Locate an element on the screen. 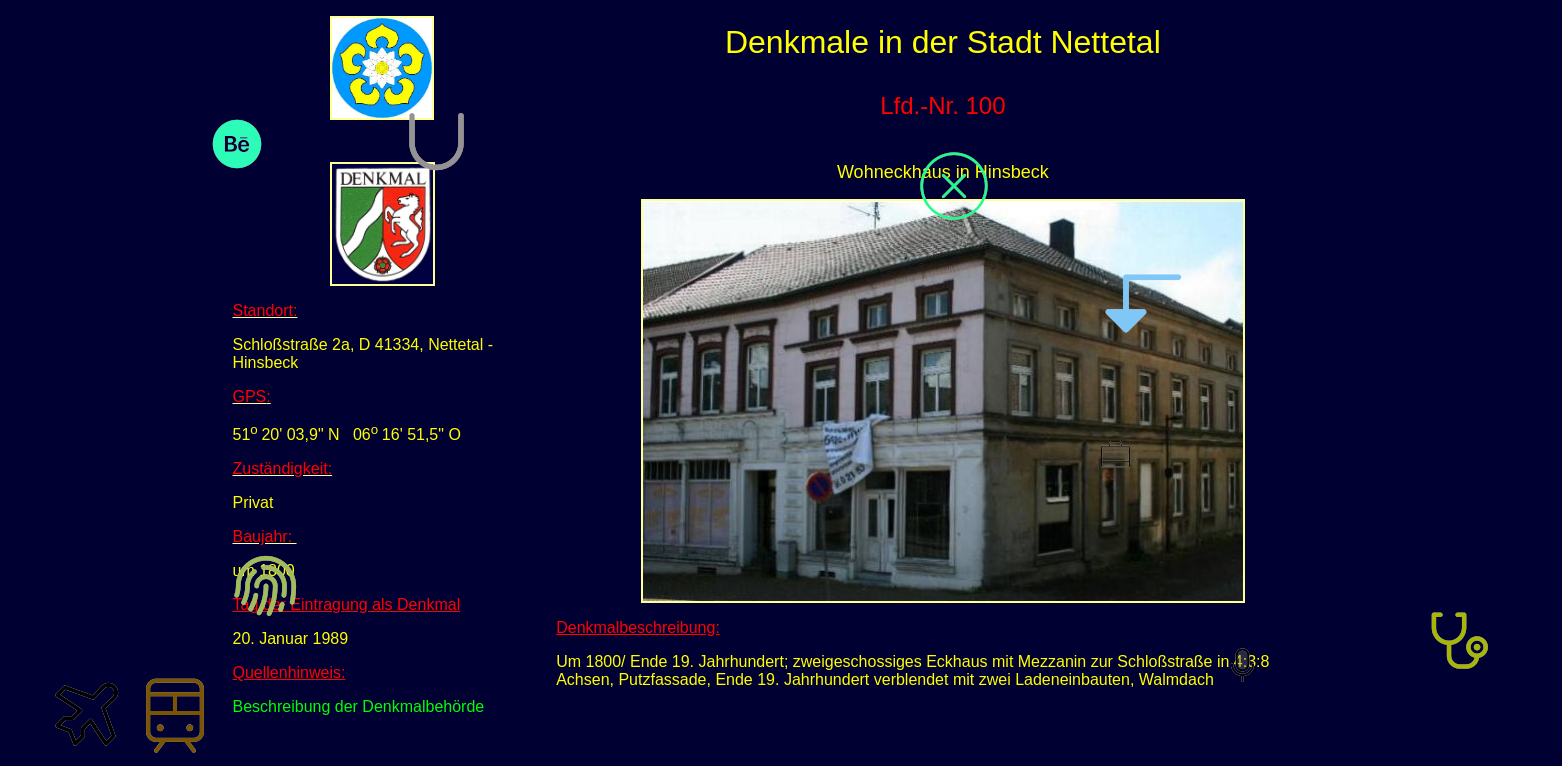 The image size is (1562, 766). access train schedules or rail transit options is located at coordinates (175, 713).